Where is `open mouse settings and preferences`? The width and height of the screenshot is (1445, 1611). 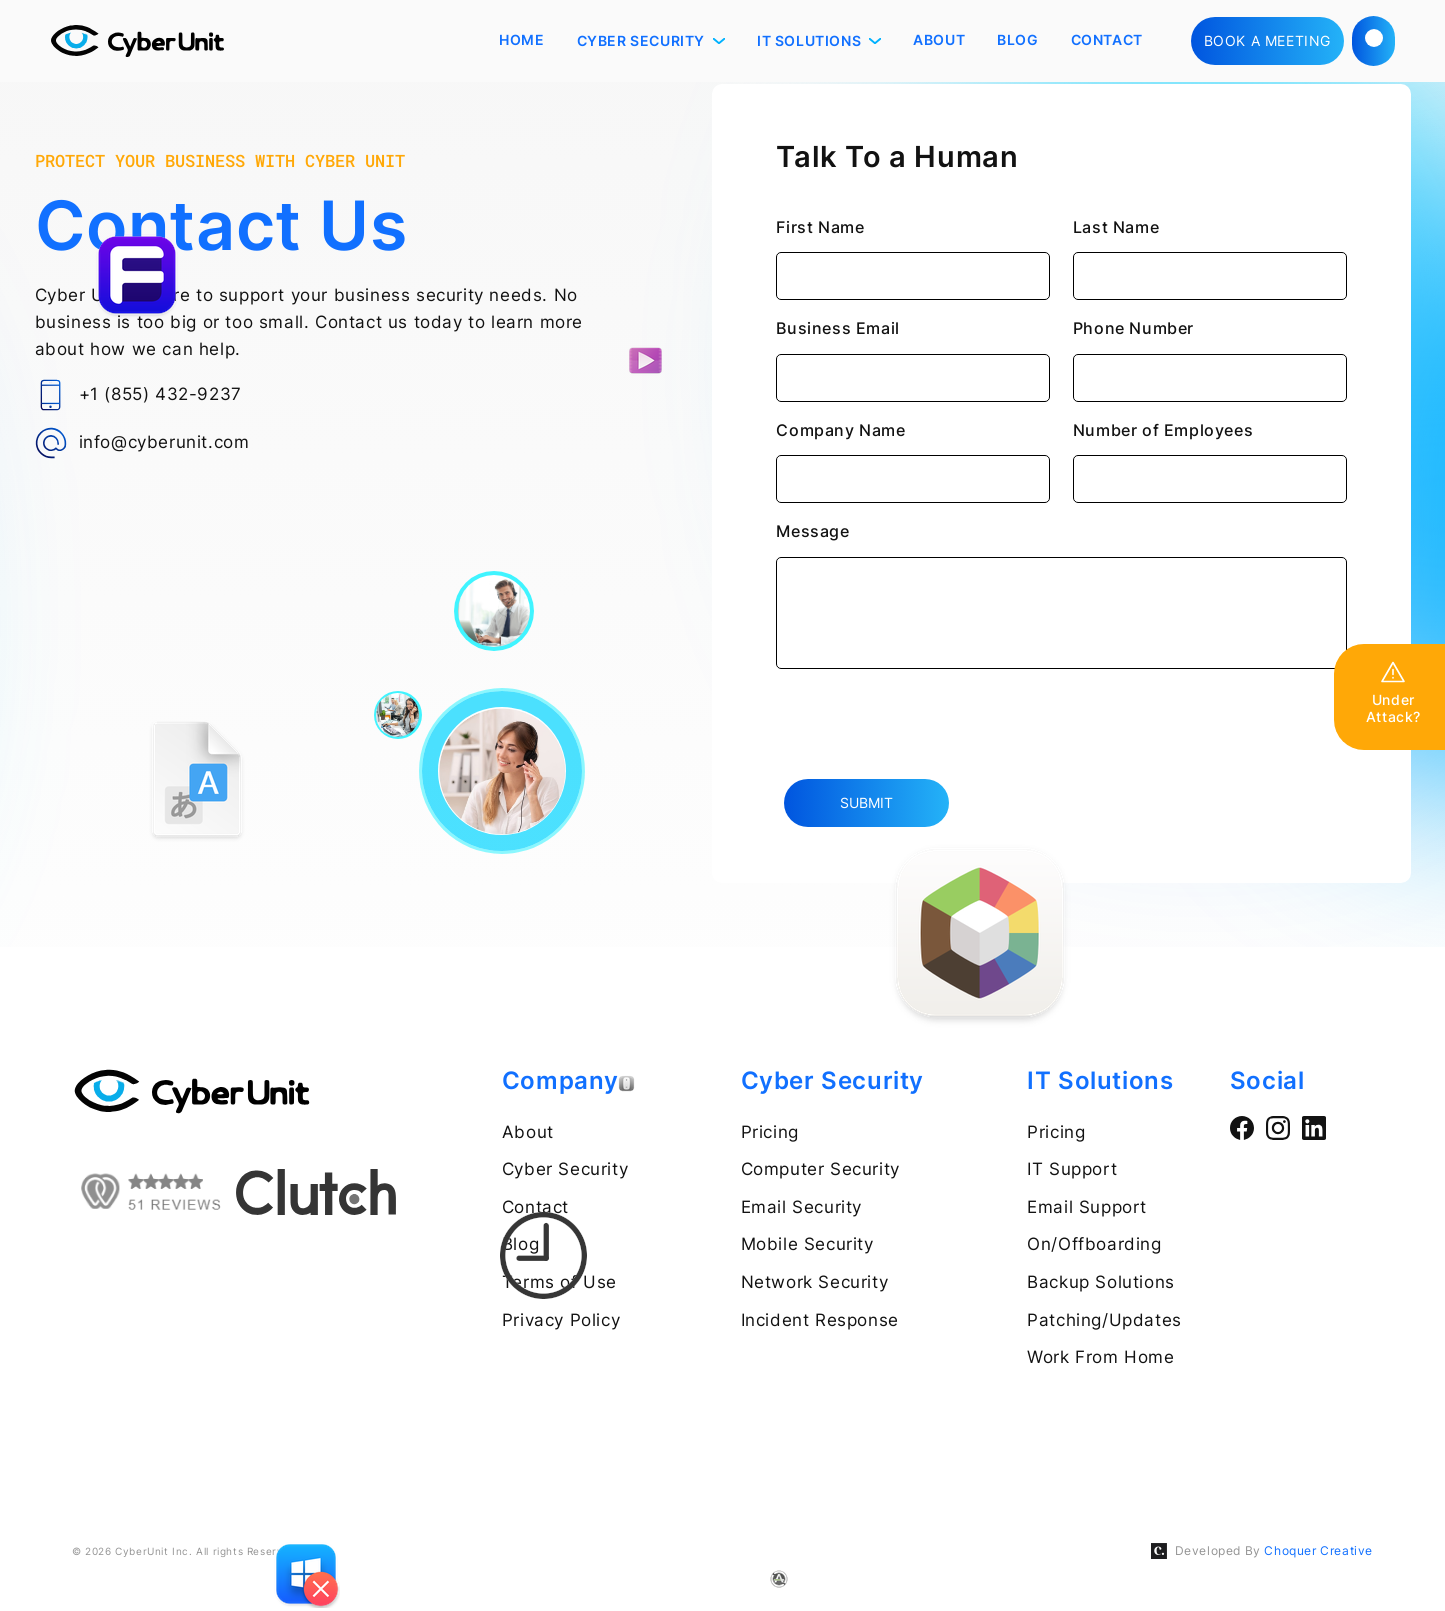 open mouse settings and preferences is located at coordinates (626, 1083).